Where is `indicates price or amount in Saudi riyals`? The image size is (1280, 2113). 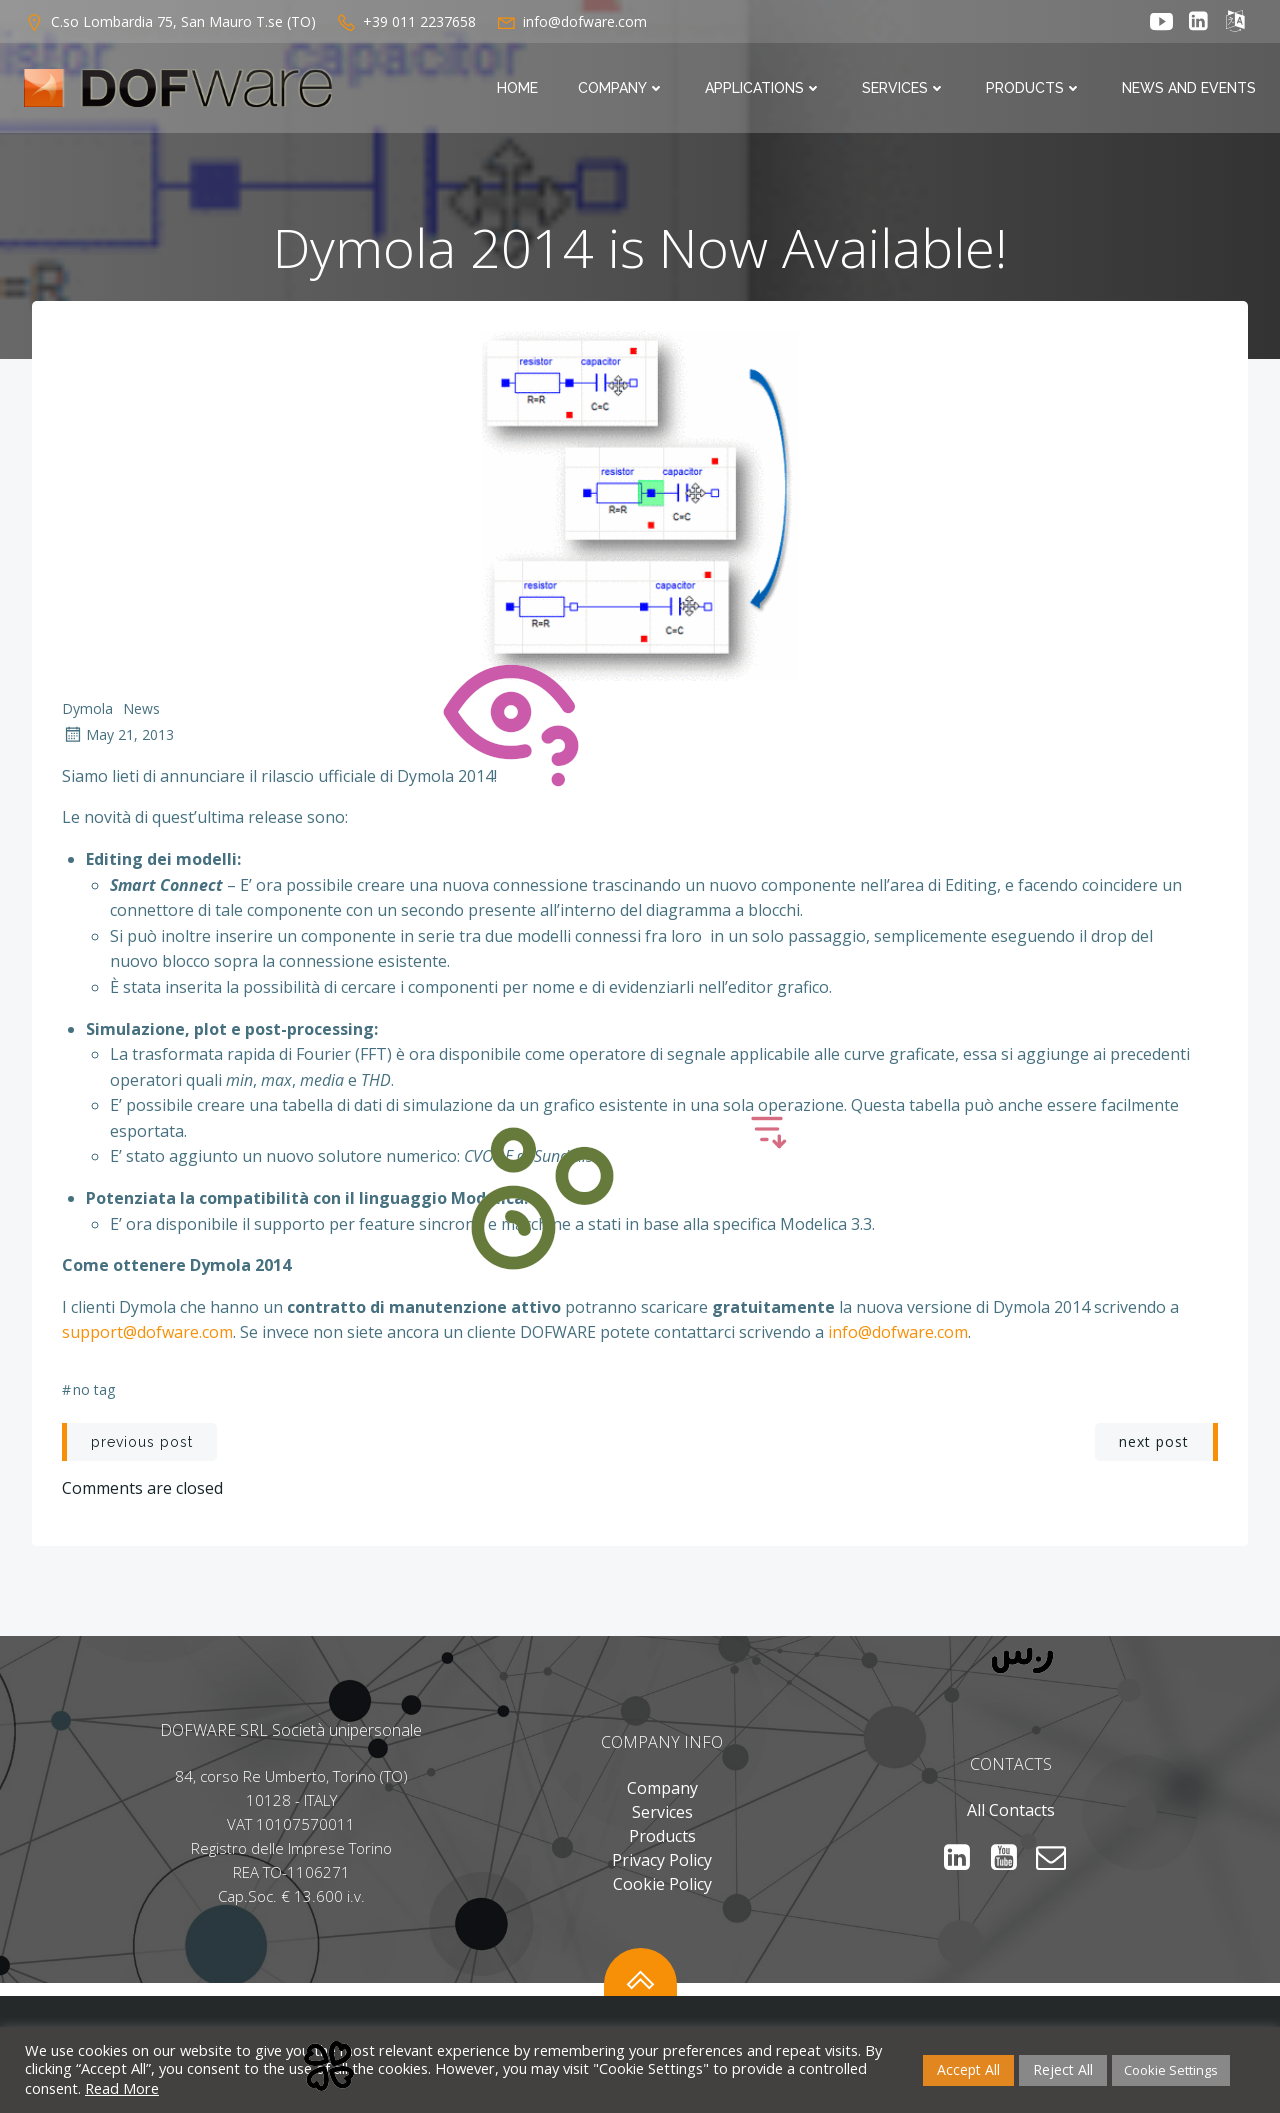
indicates price or amount in Saudi riyals is located at coordinates (1021, 1659).